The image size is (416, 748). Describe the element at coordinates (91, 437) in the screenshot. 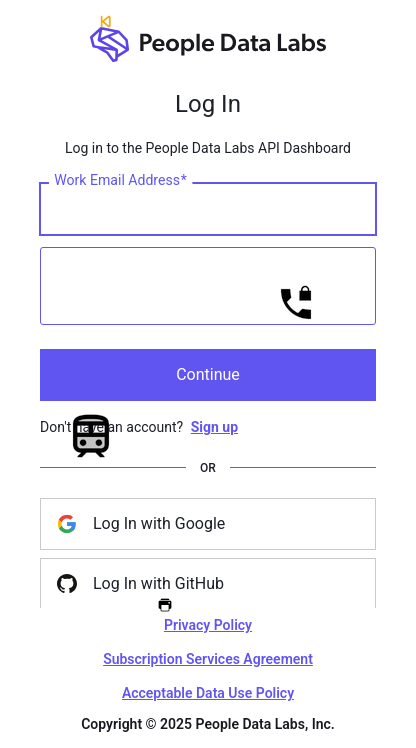

I see `view train schedules or routes` at that location.